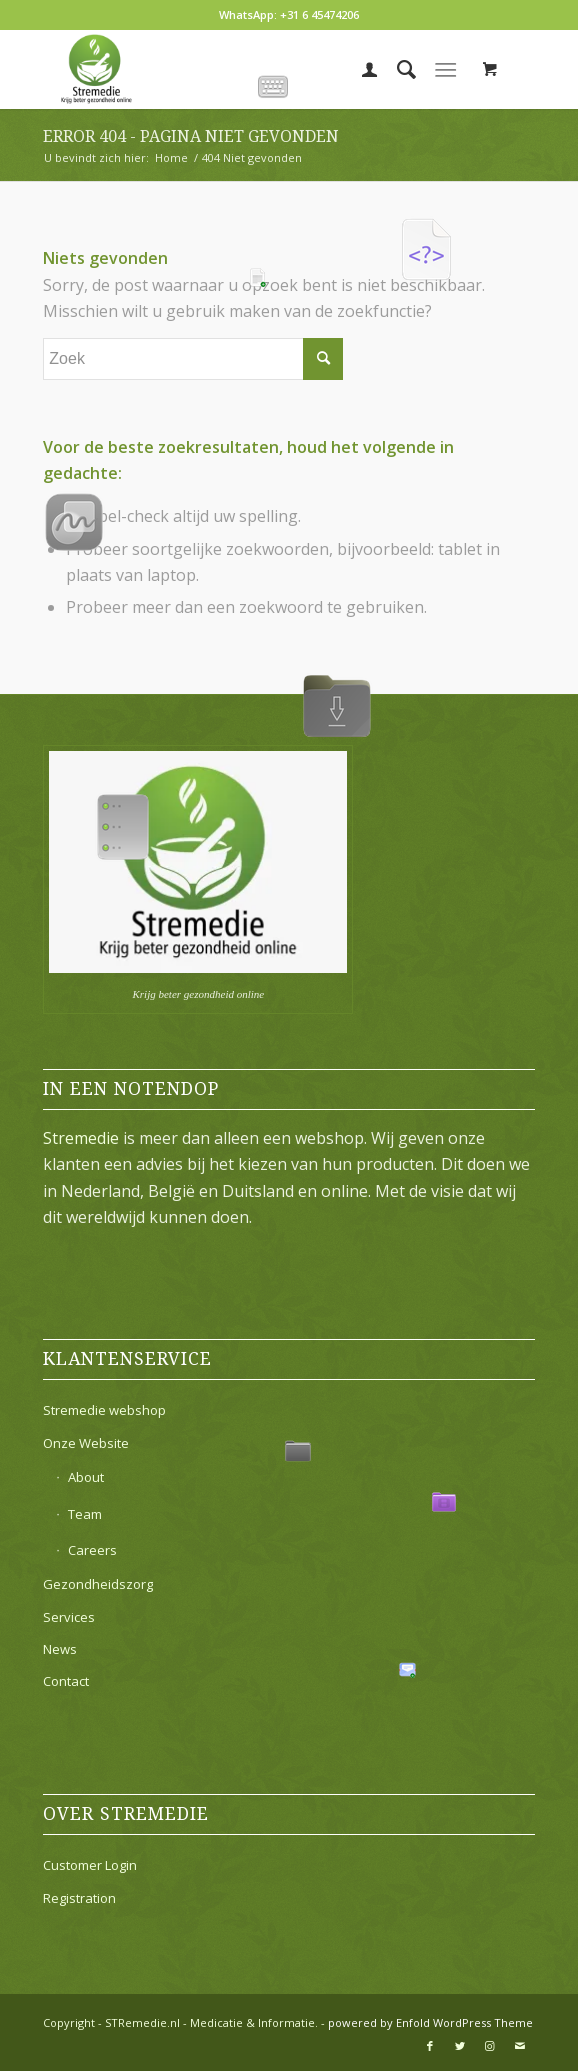 This screenshot has height=2071, width=578. Describe the element at coordinates (407, 1669) in the screenshot. I see `compose a new email message` at that location.